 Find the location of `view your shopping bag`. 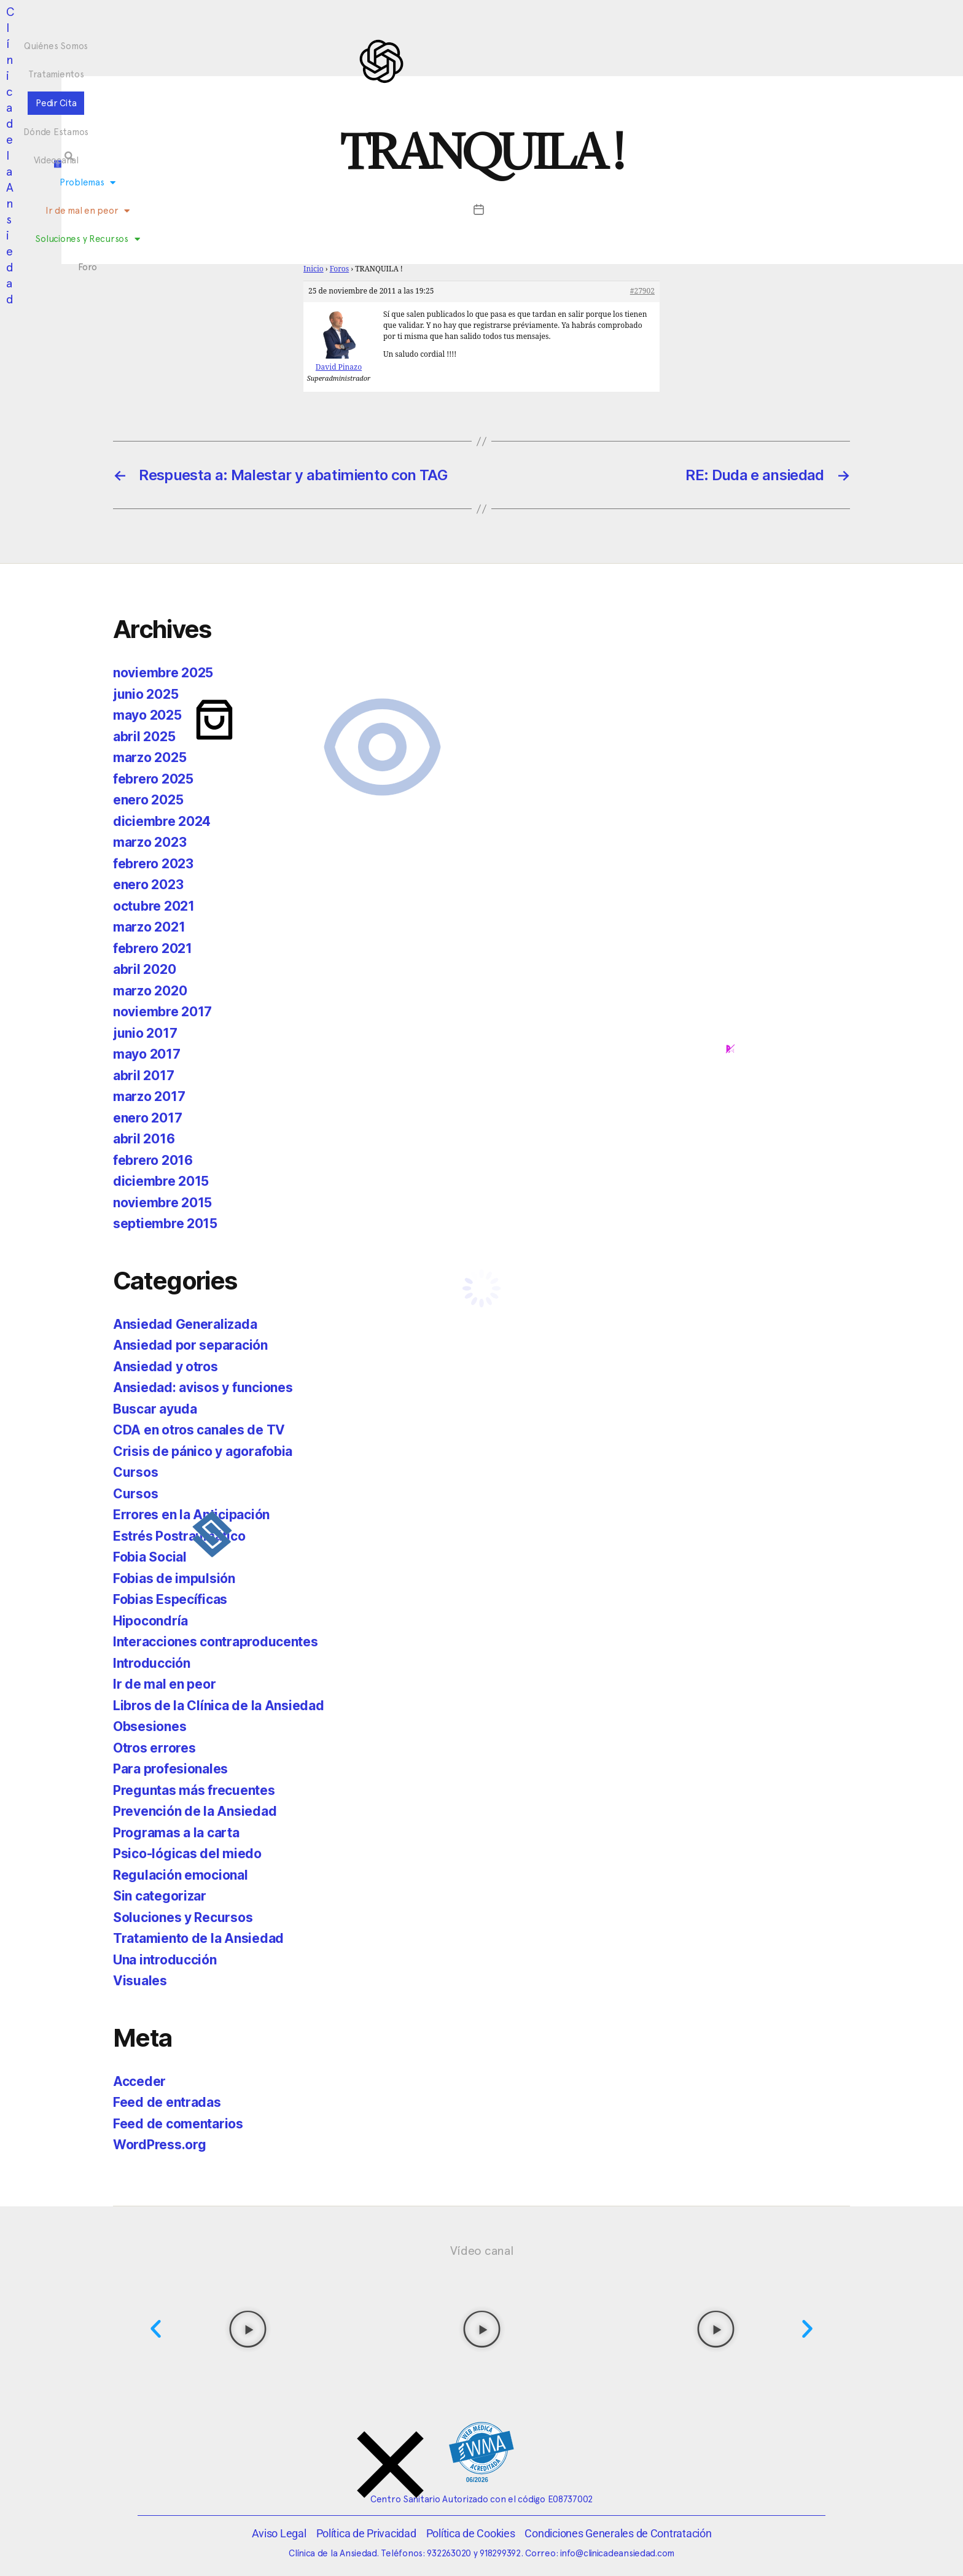

view your shopping bag is located at coordinates (214, 720).